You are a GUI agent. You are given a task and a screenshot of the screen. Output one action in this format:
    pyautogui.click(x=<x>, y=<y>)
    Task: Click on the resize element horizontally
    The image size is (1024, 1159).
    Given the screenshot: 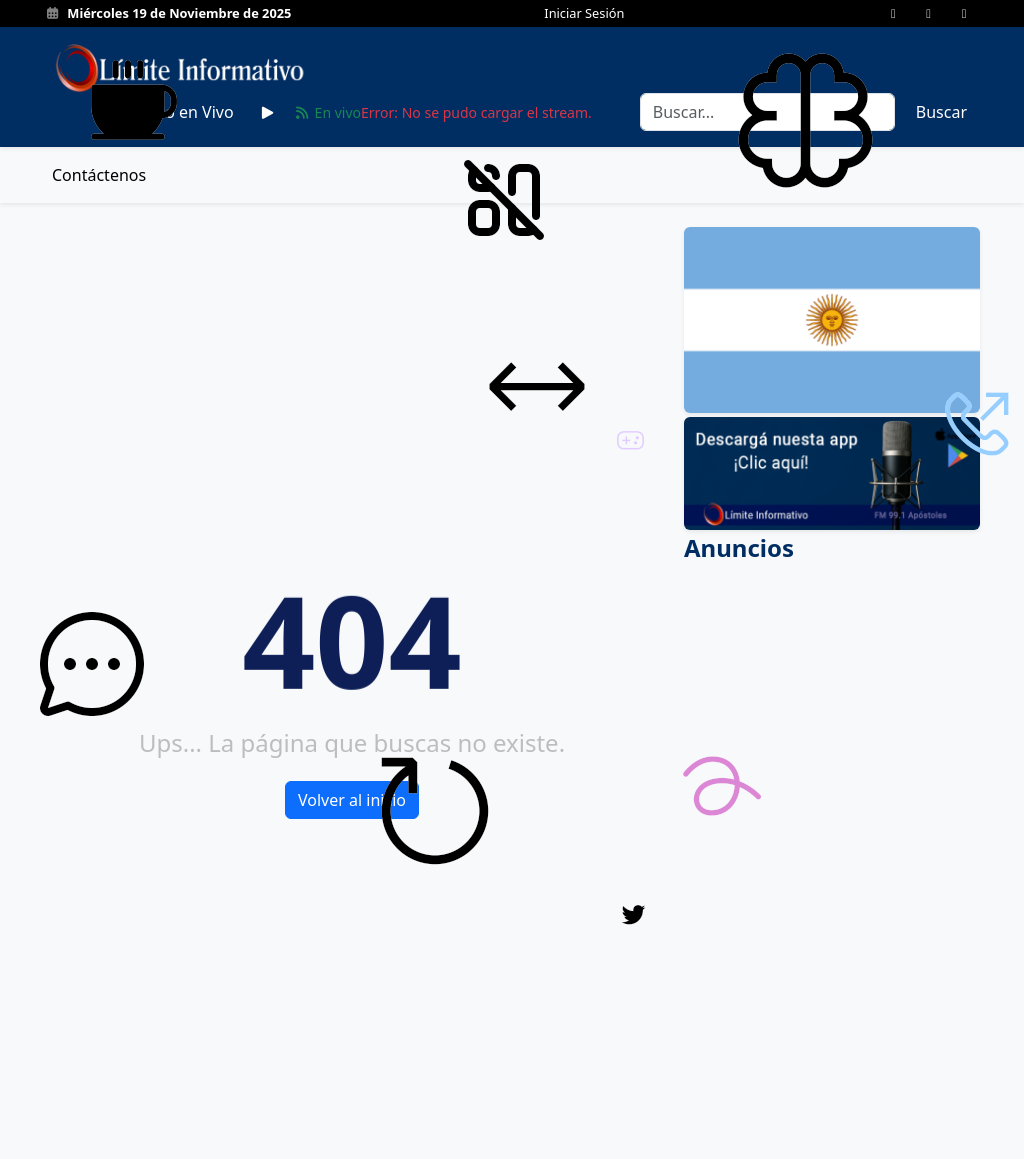 What is the action you would take?
    pyautogui.click(x=537, y=383)
    